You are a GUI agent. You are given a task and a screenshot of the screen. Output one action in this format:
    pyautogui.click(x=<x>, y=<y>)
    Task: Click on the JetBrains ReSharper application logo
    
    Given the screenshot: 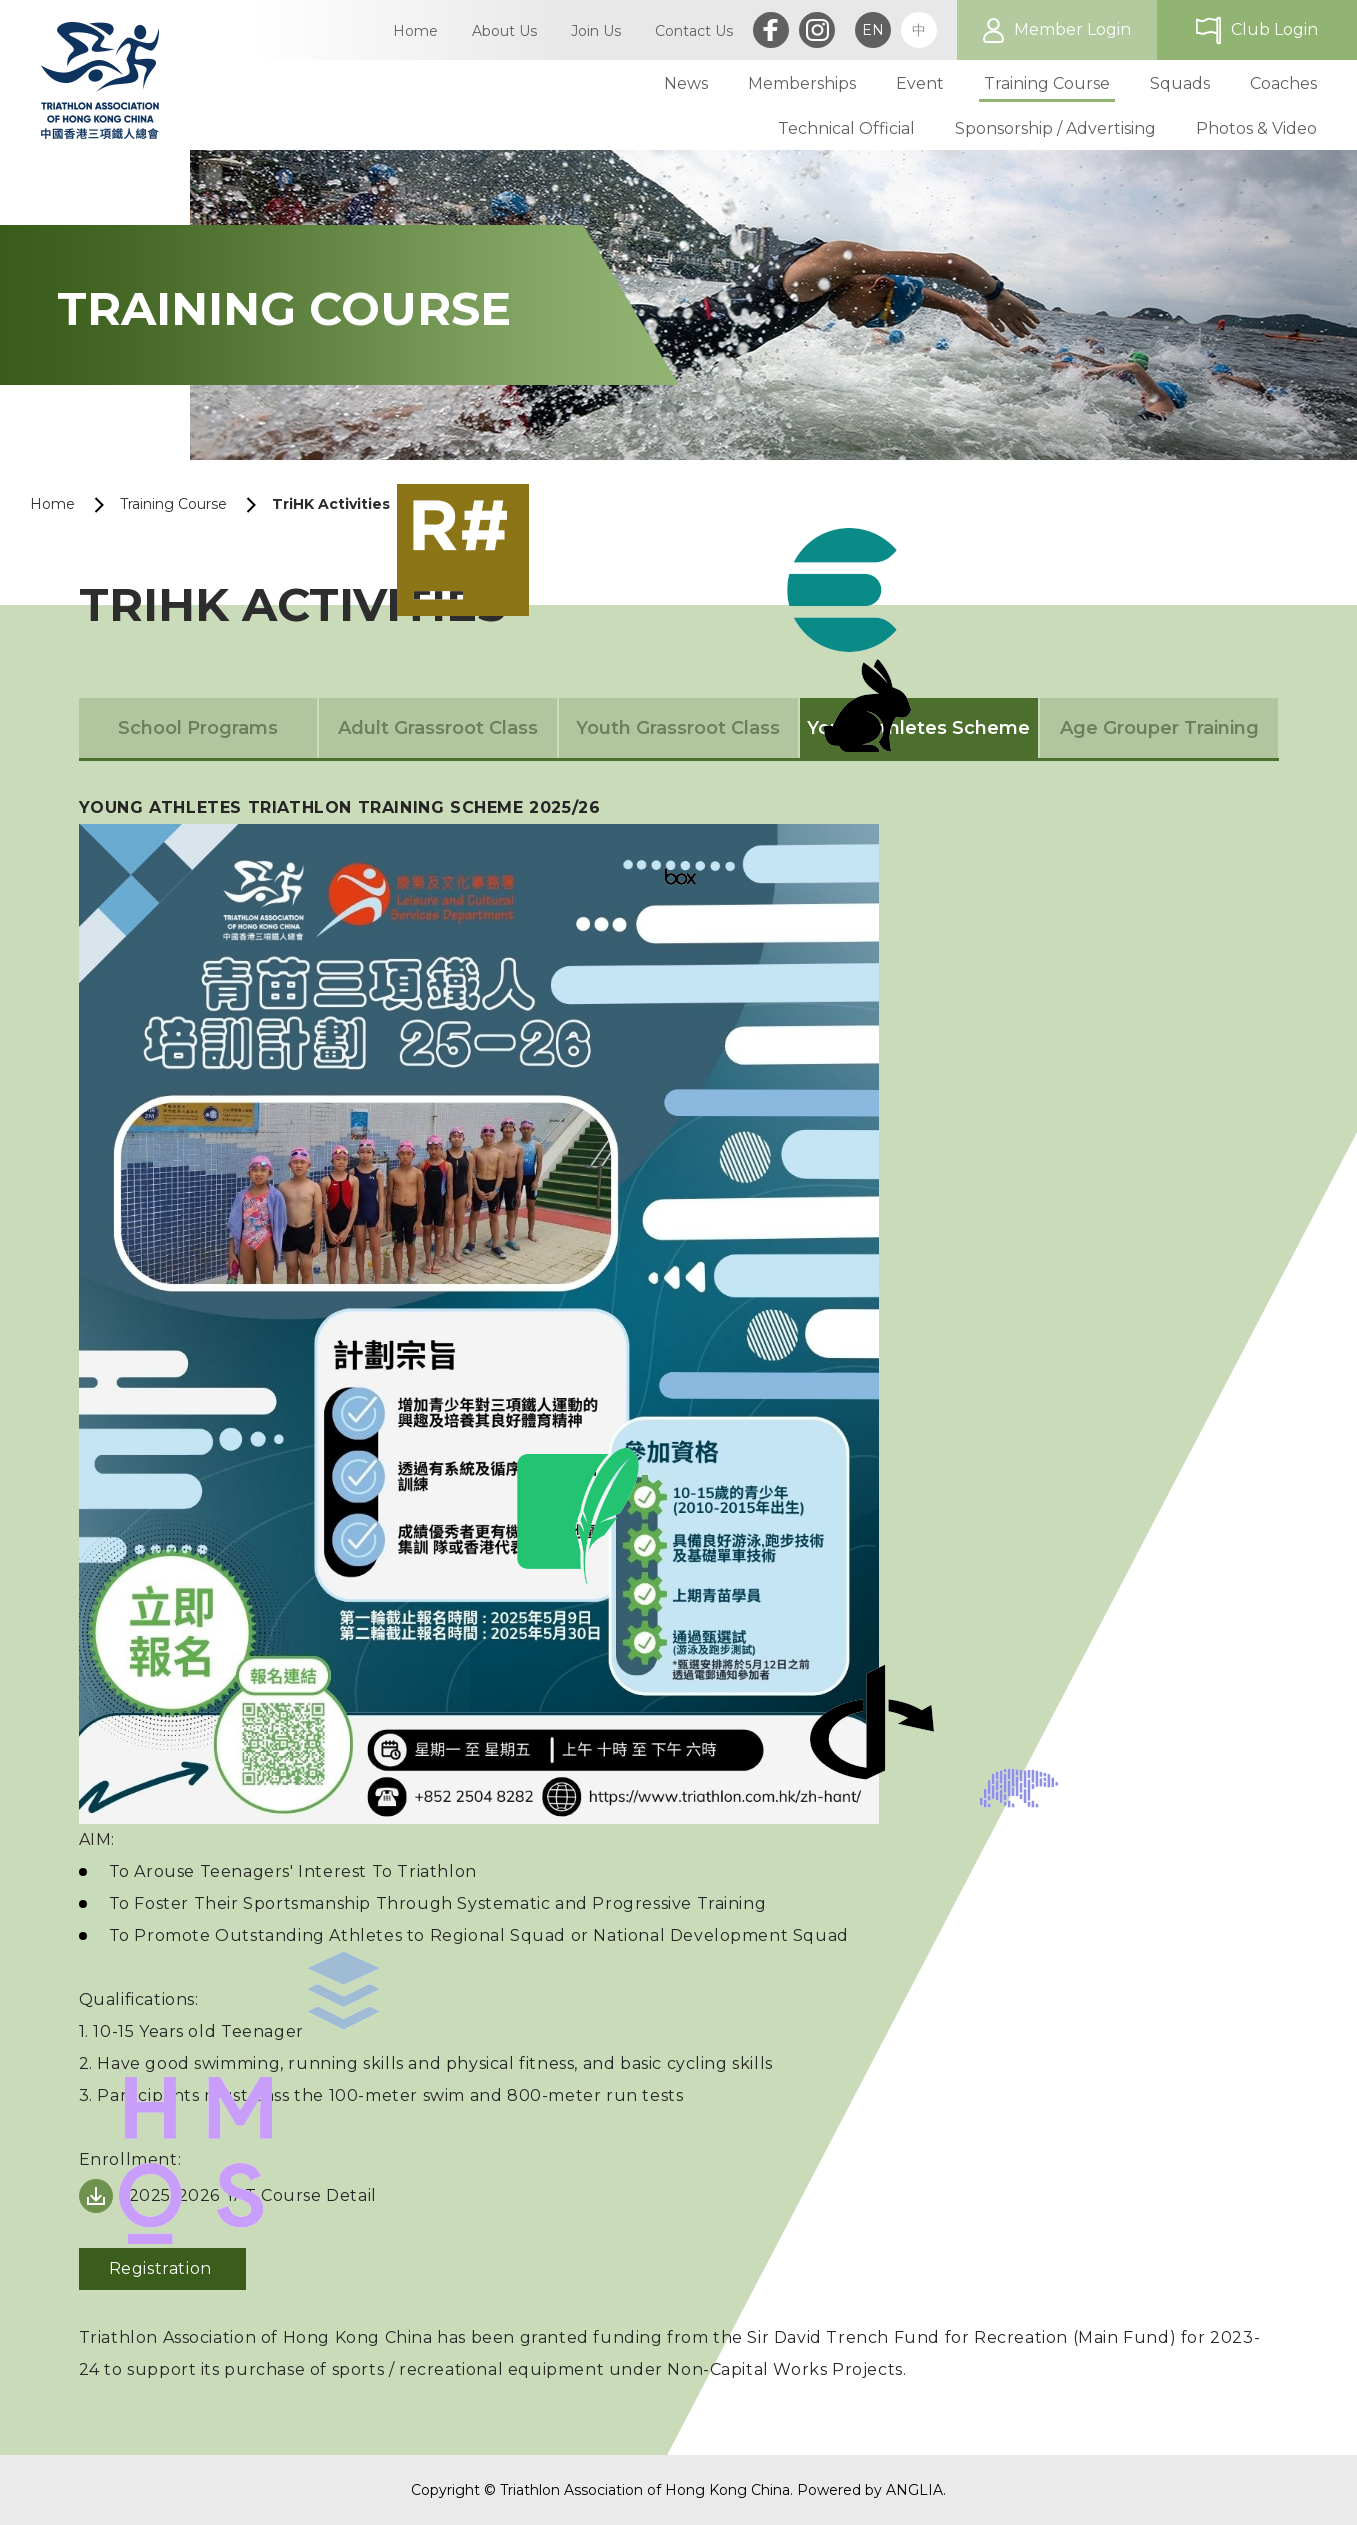 What is the action you would take?
    pyautogui.click(x=463, y=550)
    